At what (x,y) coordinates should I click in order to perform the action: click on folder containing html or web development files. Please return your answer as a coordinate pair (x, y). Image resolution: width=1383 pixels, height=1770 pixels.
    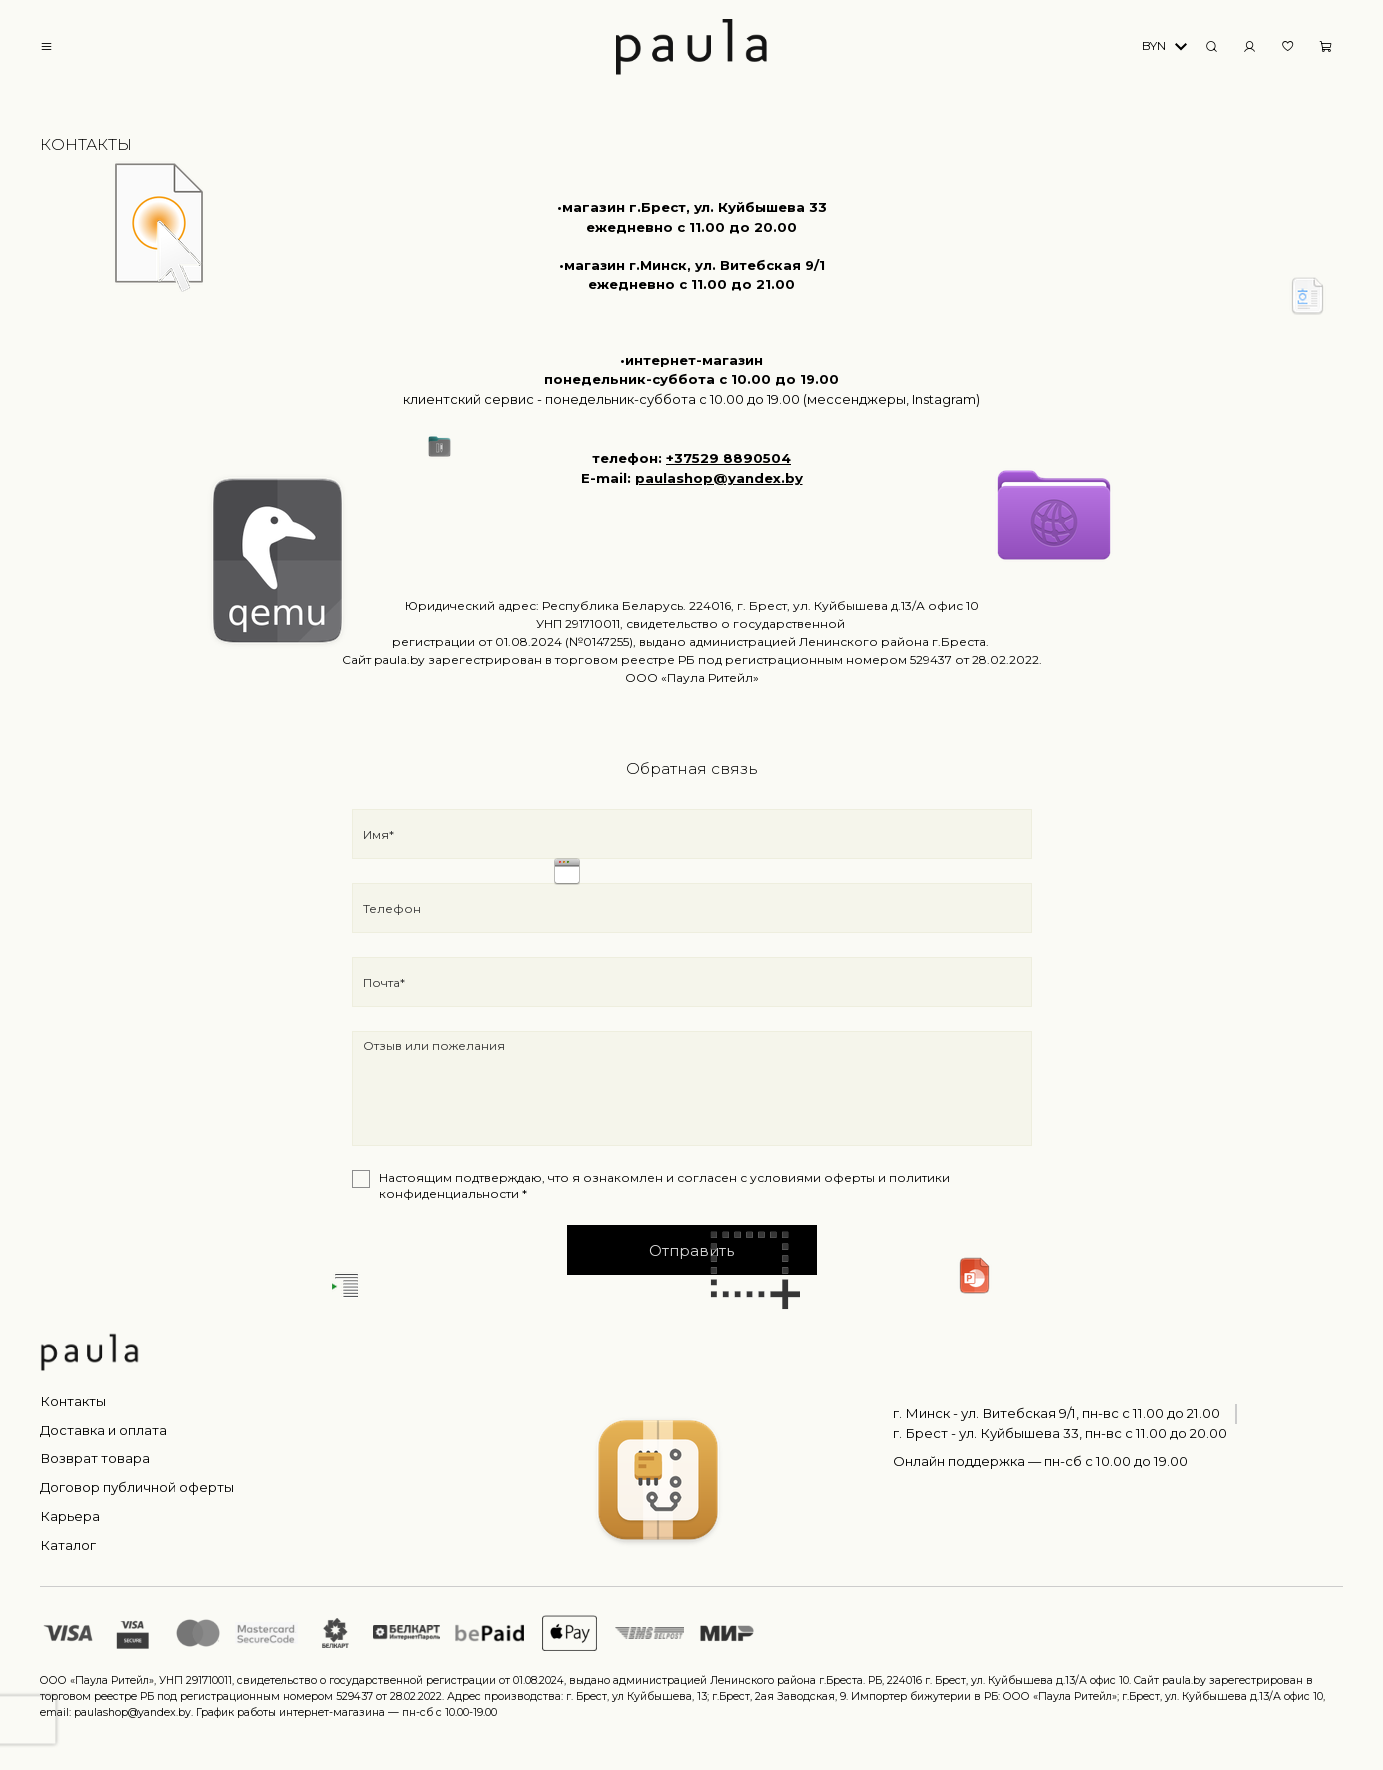
    Looking at the image, I should click on (1054, 515).